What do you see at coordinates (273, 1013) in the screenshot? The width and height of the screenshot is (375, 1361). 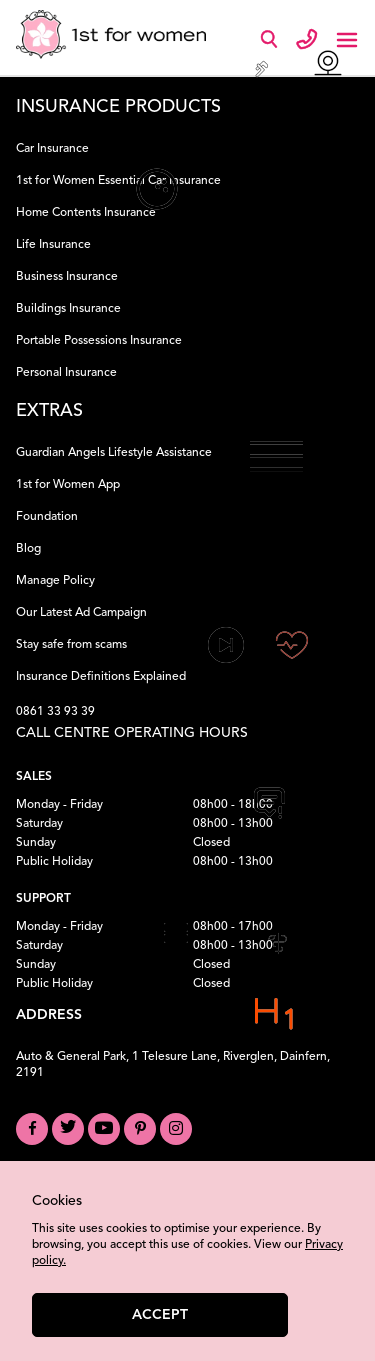 I see `format text as heading level 1` at bounding box center [273, 1013].